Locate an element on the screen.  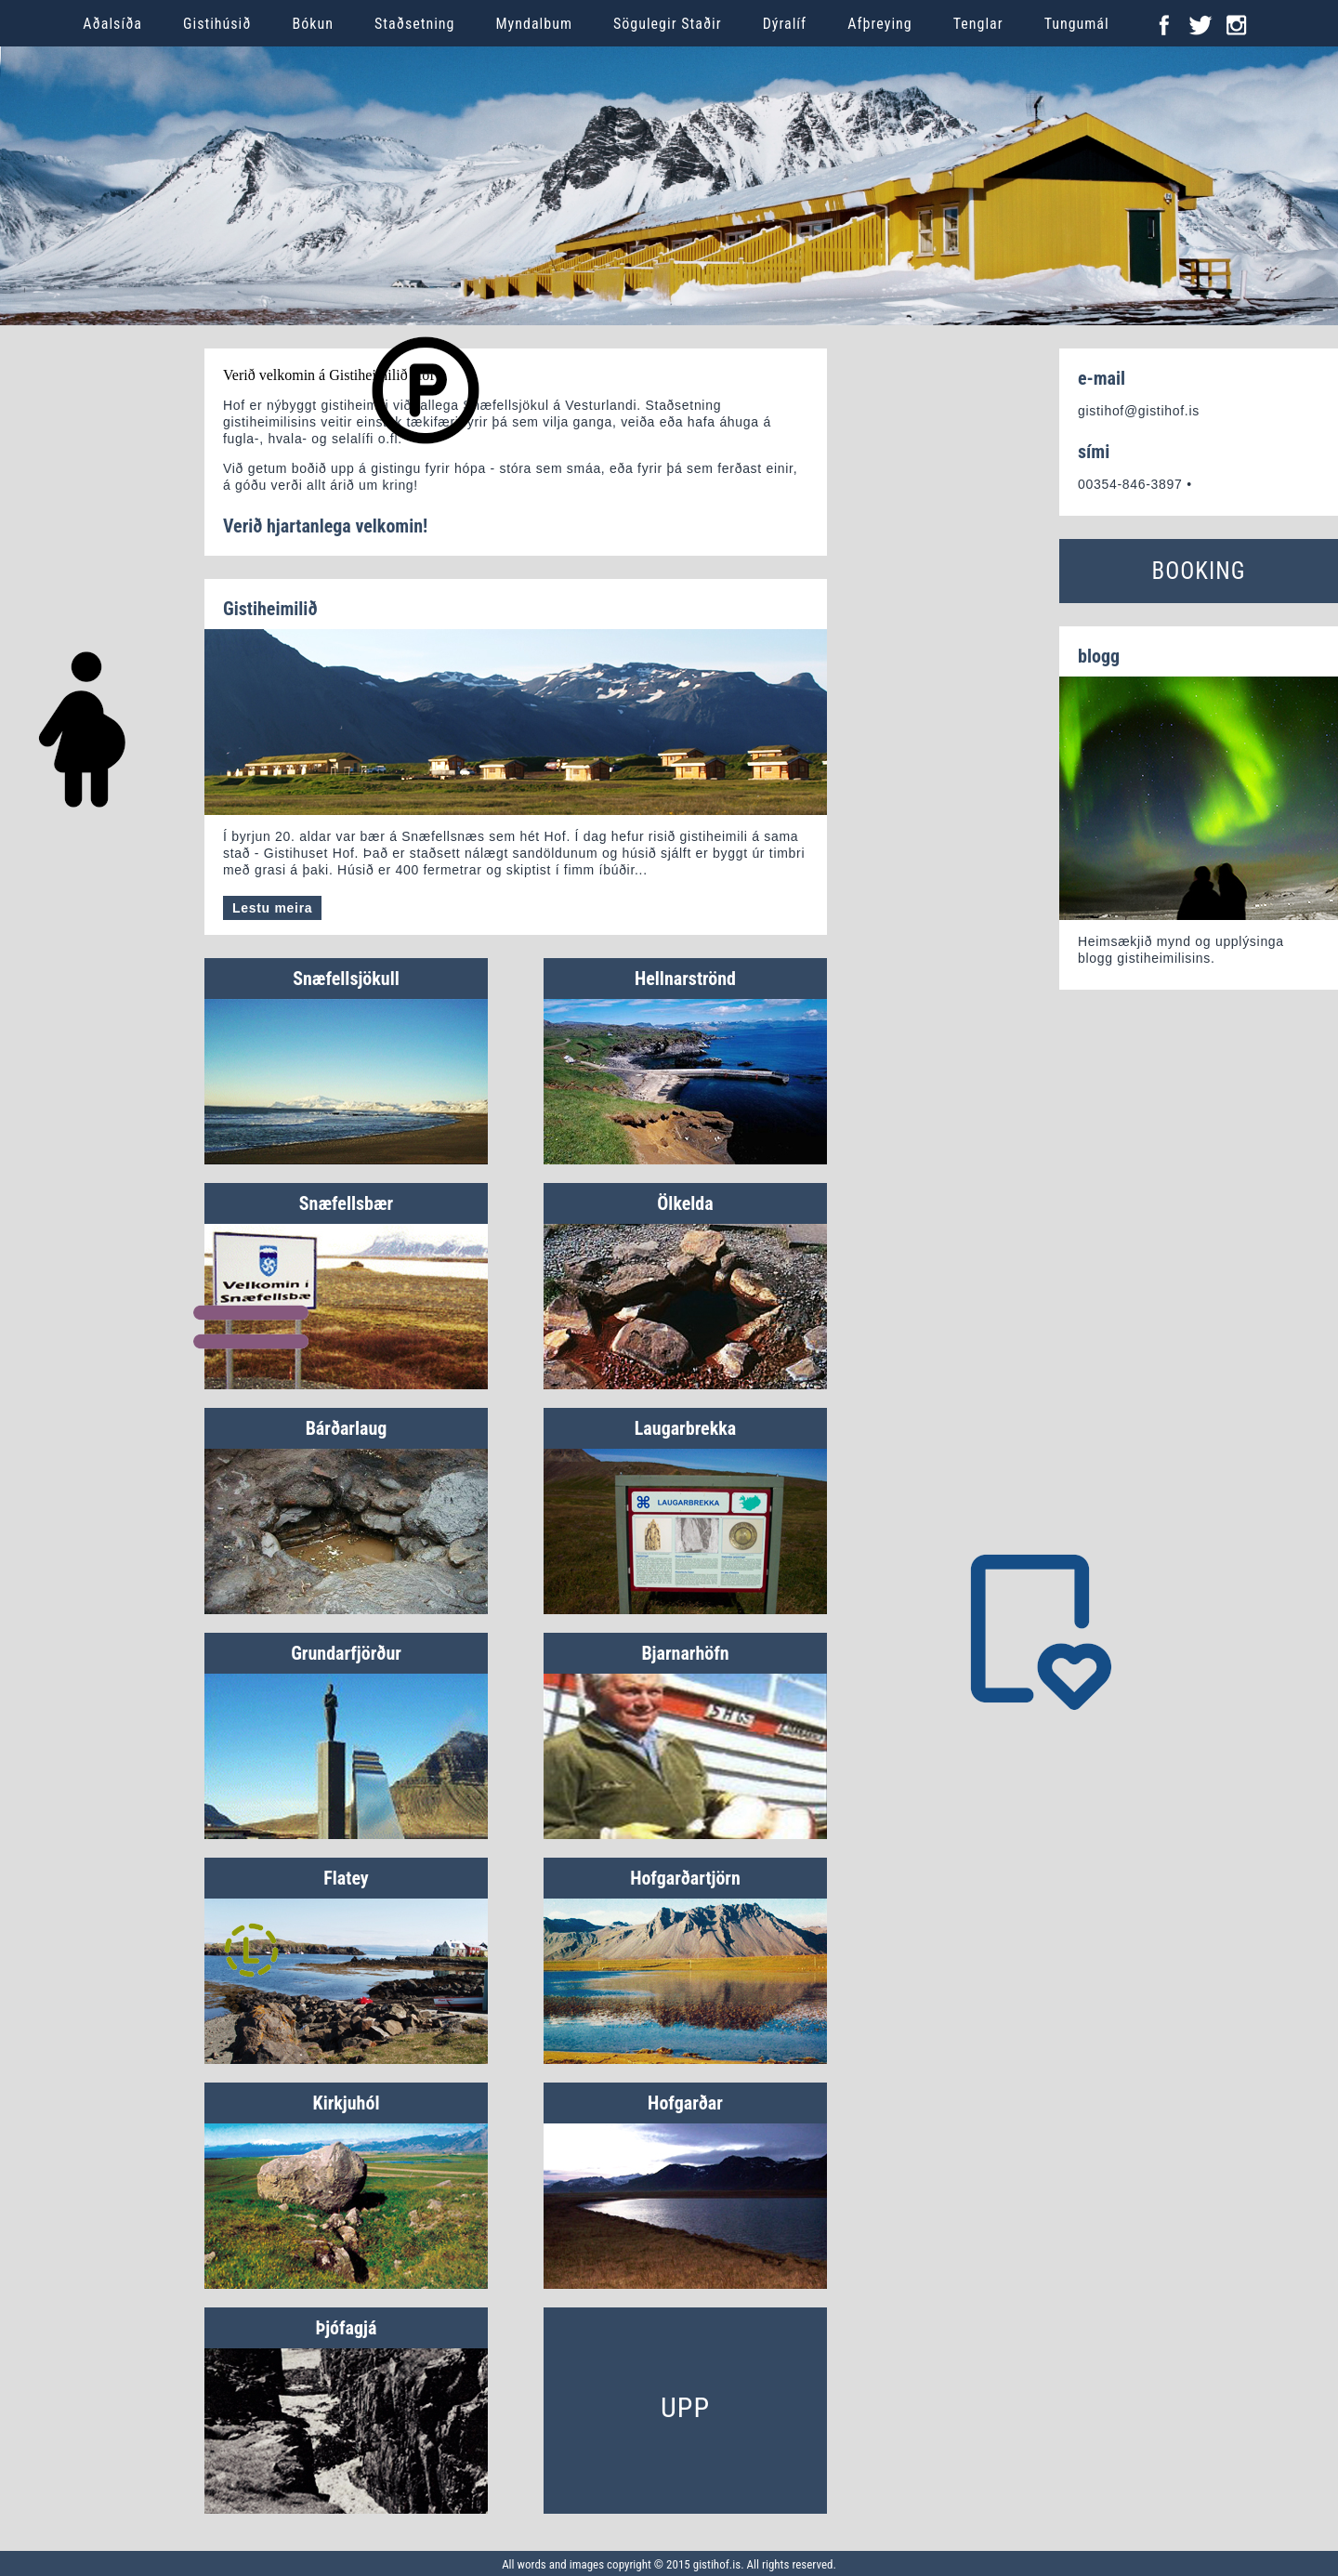
indicates a loading or in-progress state is located at coordinates (251, 1950).